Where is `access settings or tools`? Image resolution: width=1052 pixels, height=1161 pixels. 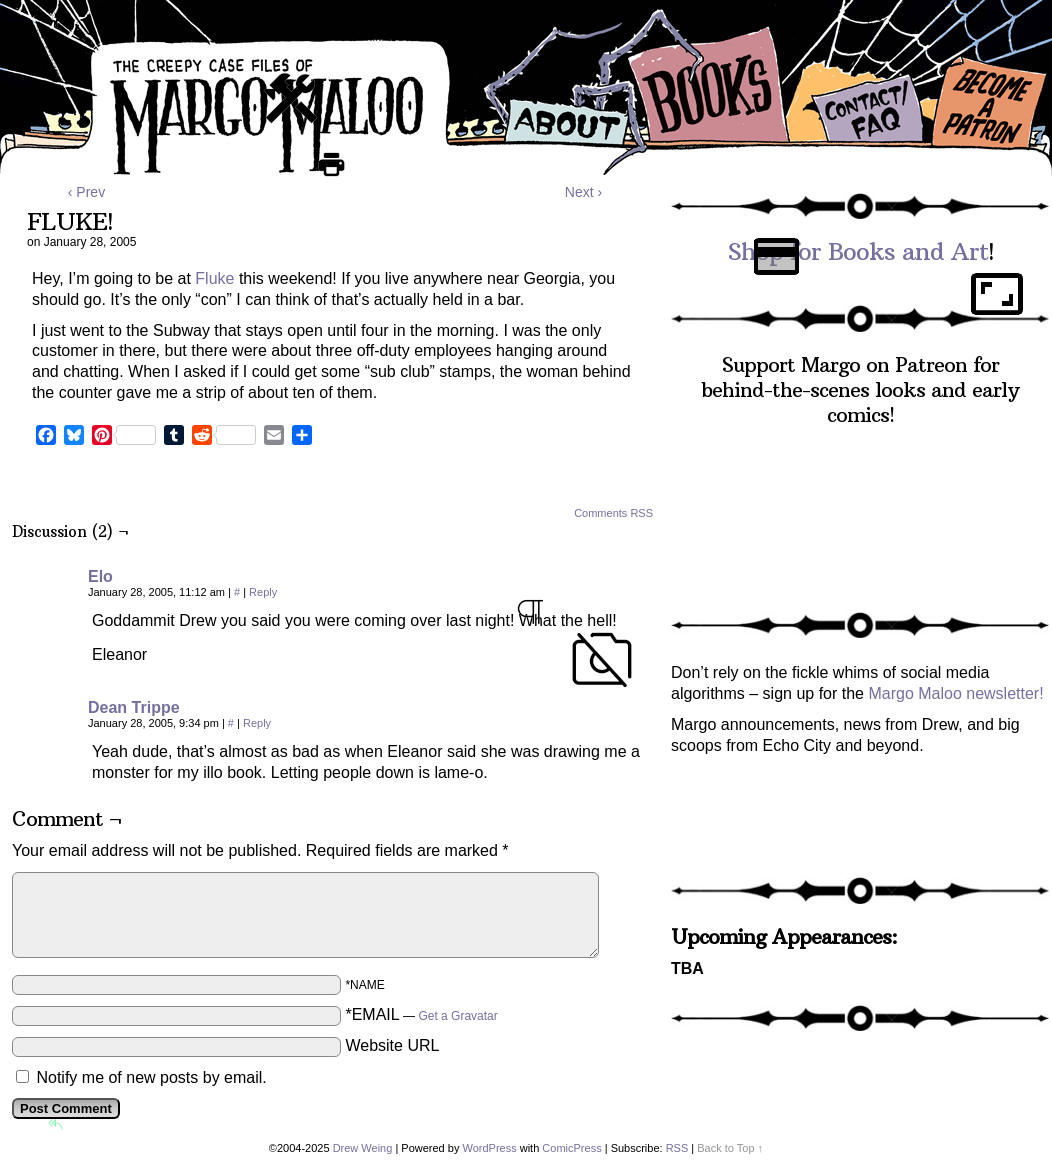
access settings or tools is located at coordinates (290, 98).